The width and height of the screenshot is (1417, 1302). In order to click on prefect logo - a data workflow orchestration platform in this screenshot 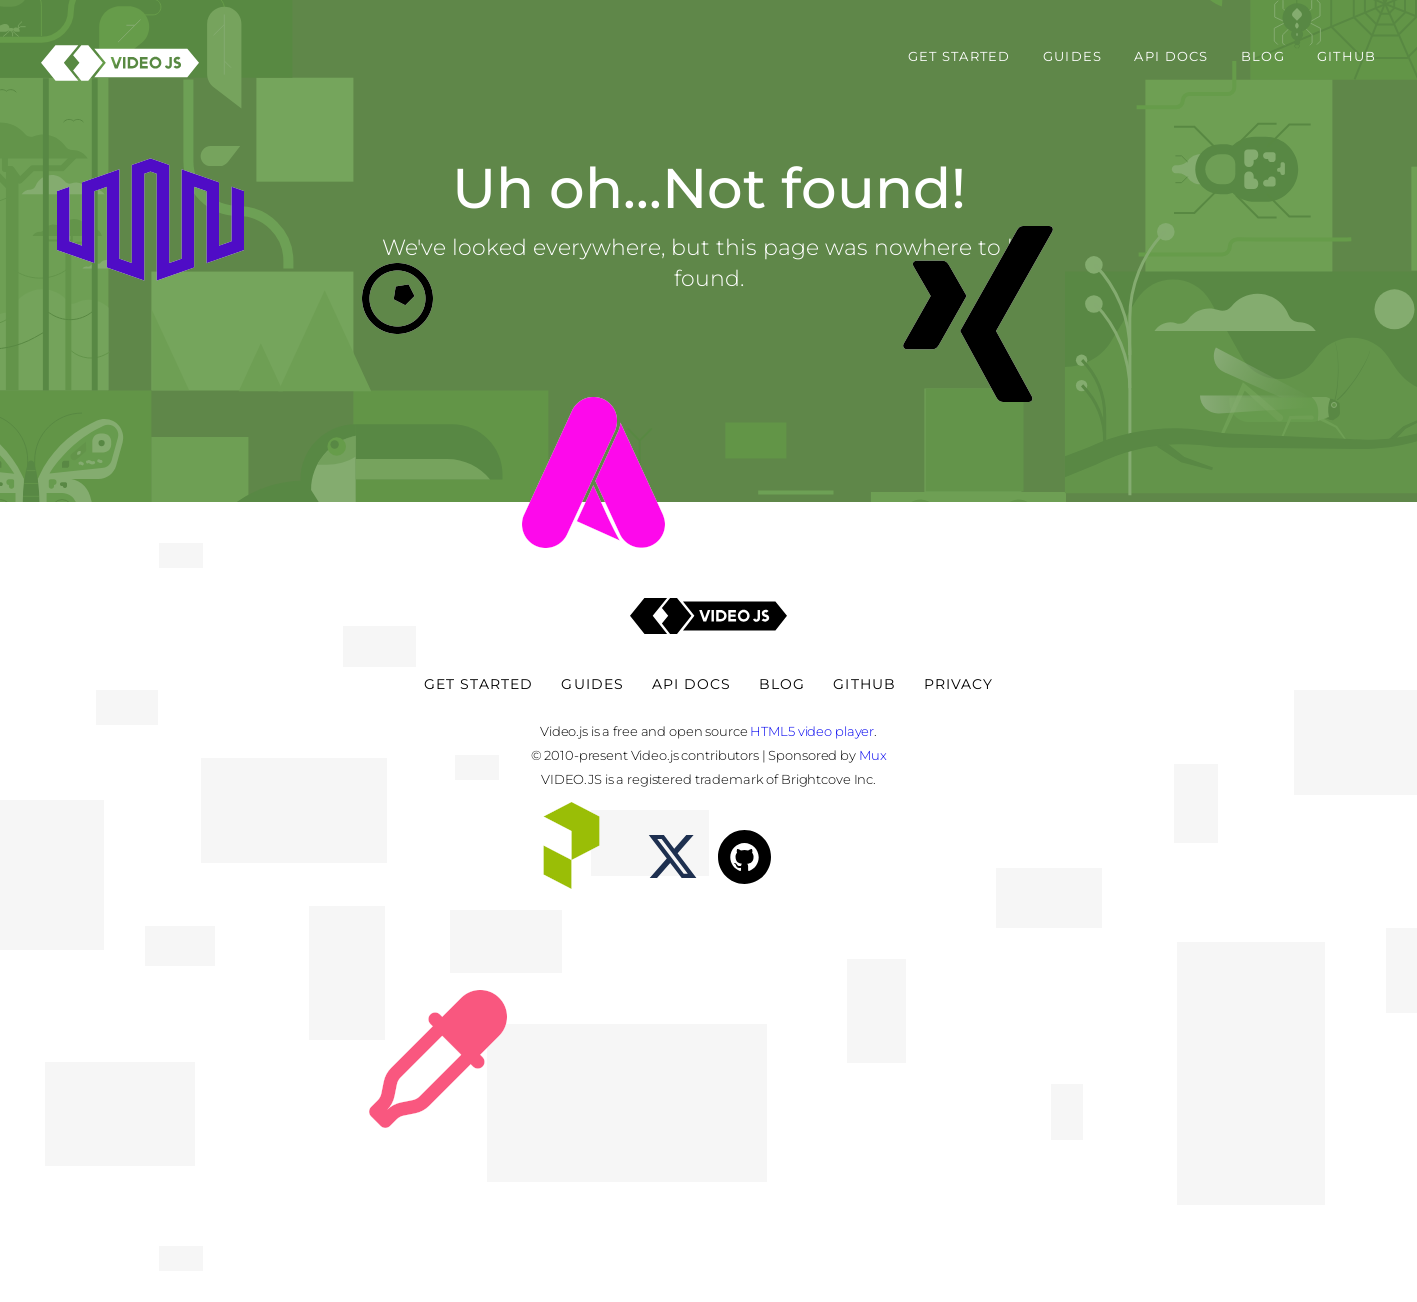, I will do `click(571, 845)`.